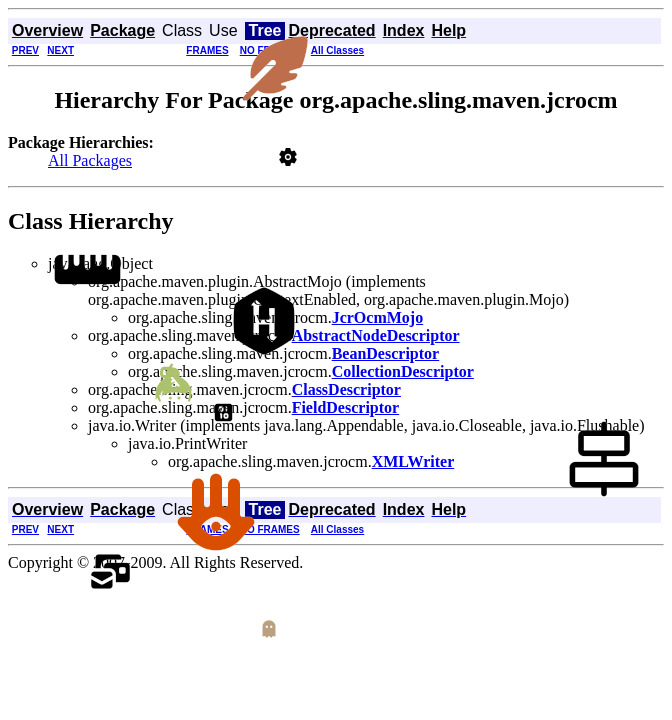  Describe the element at coordinates (216, 512) in the screenshot. I see `hamsa hand symbol for protection or spirituality` at that location.